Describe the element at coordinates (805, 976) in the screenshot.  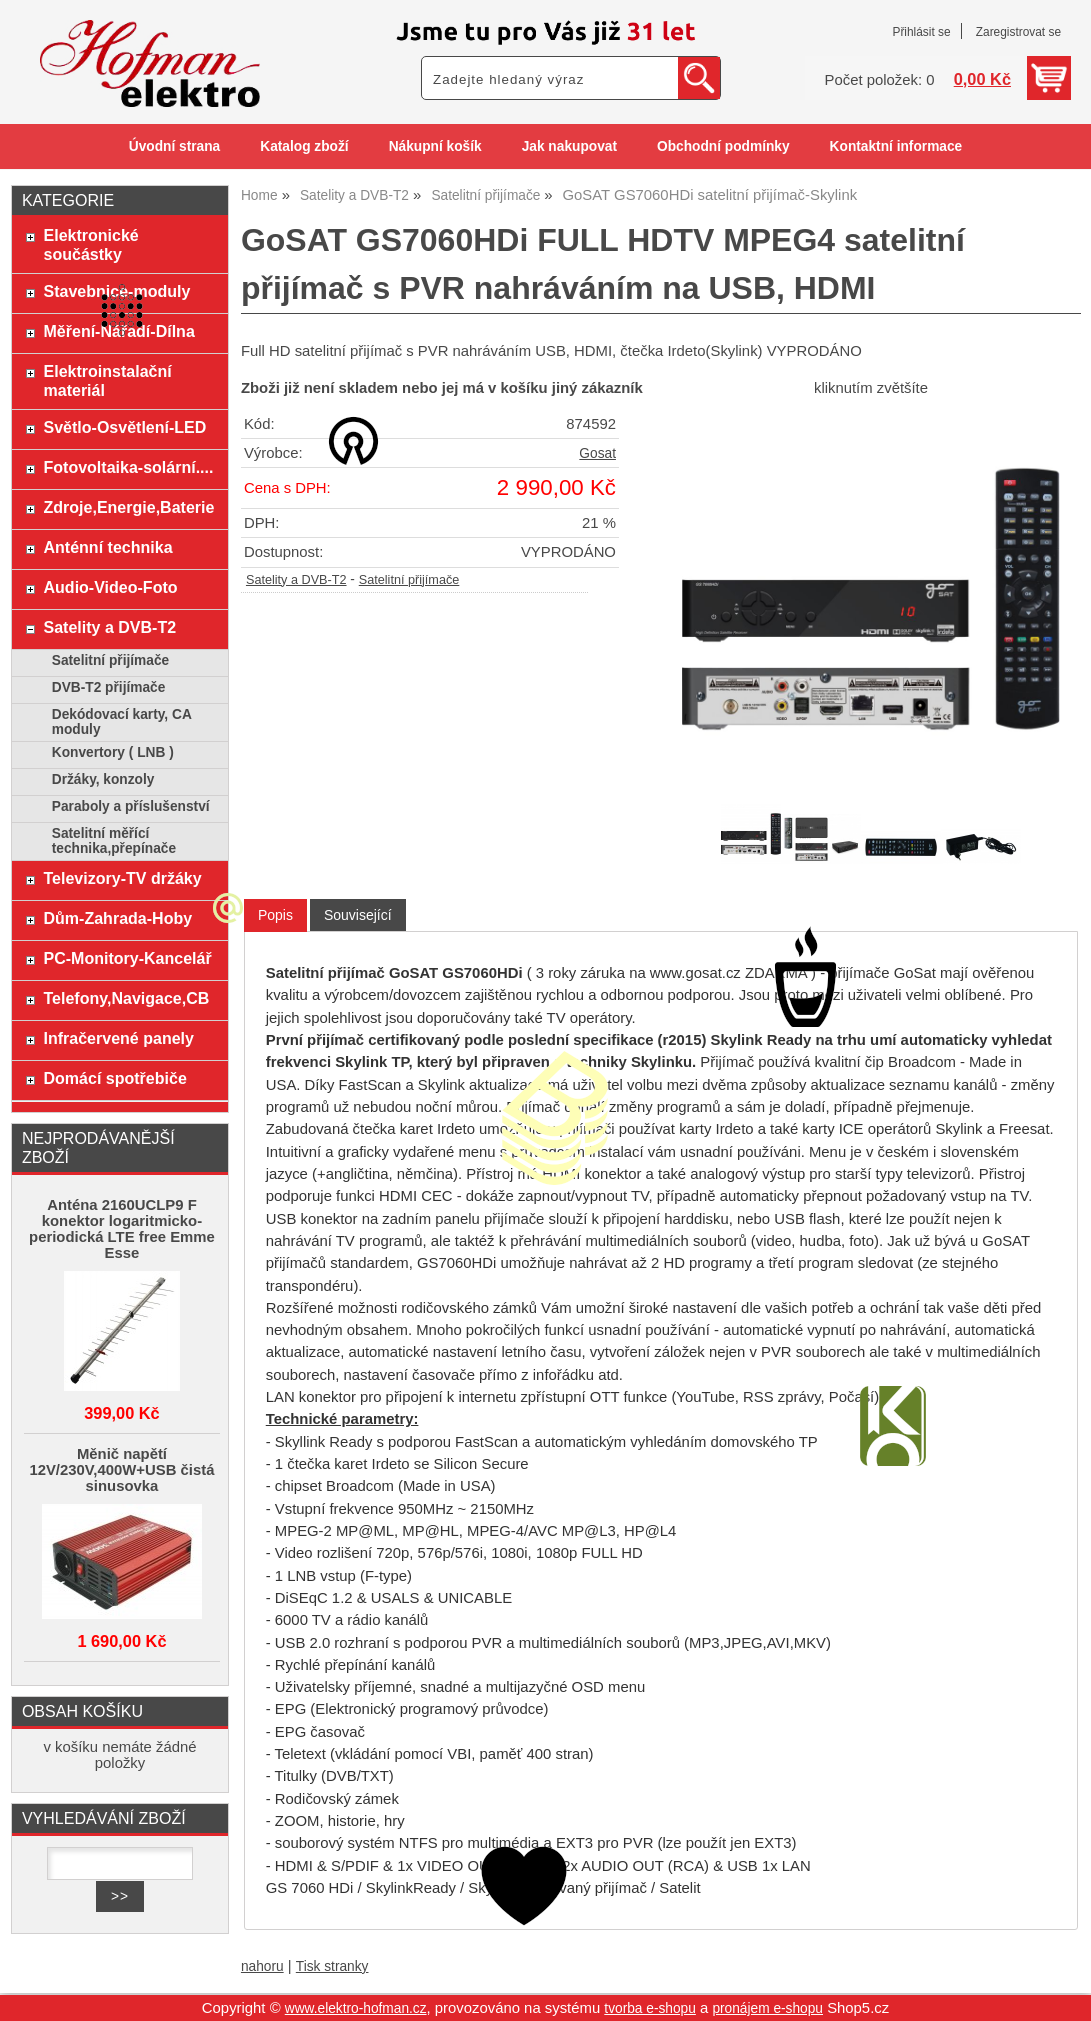
I see `mocha javascript testing framework logo` at that location.